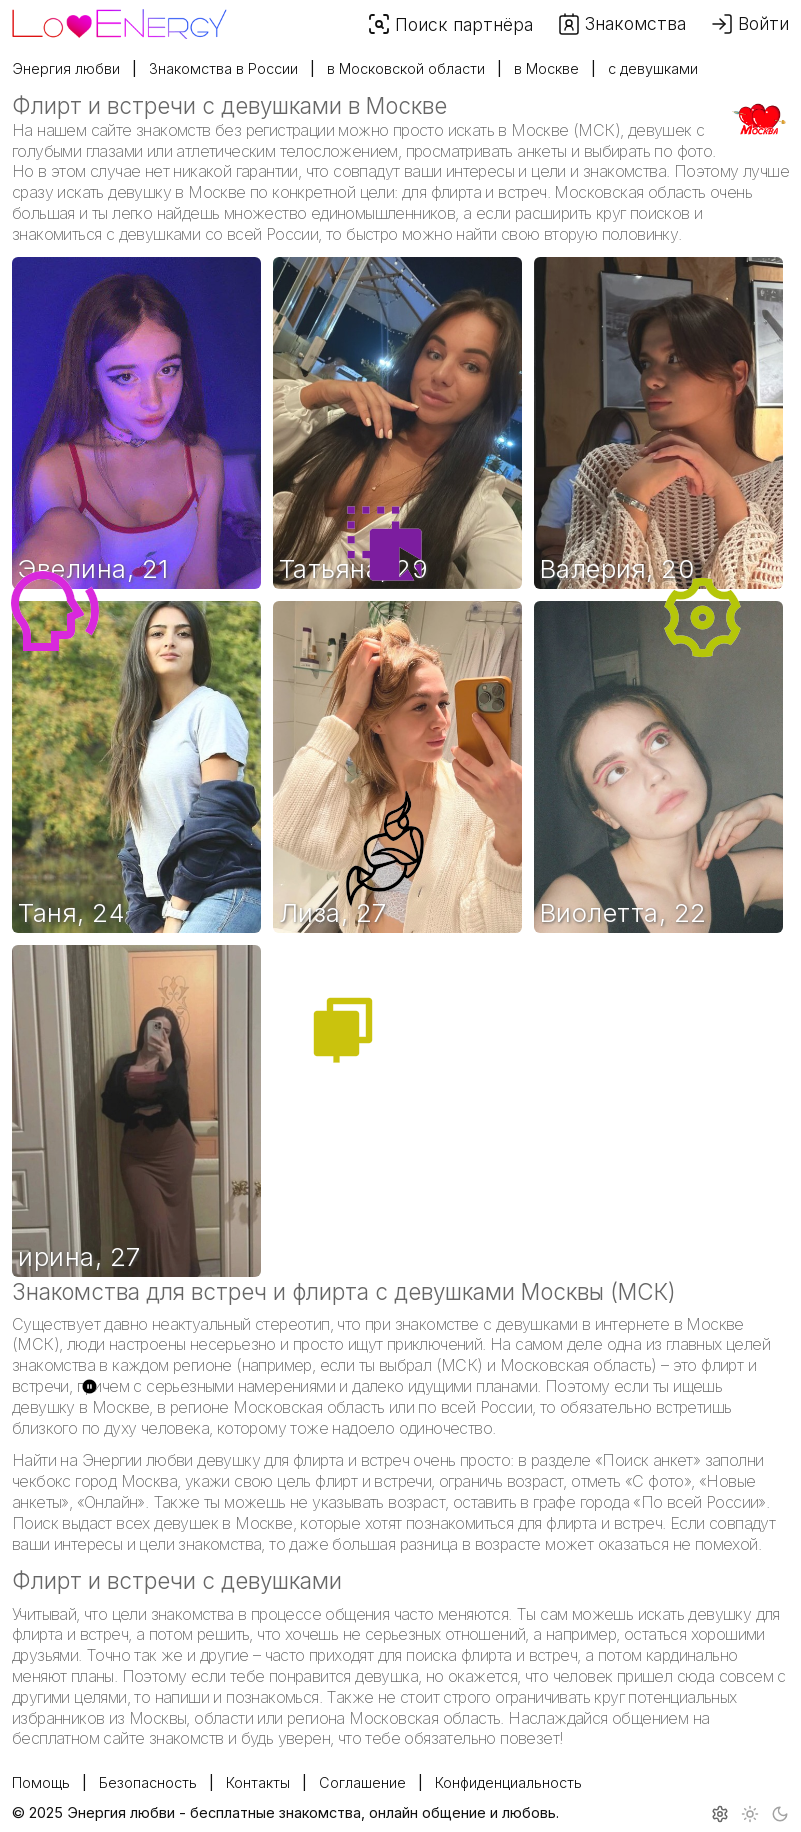 The height and width of the screenshot is (1832, 801). I want to click on open jitsi video conferencing app, so click(385, 849).